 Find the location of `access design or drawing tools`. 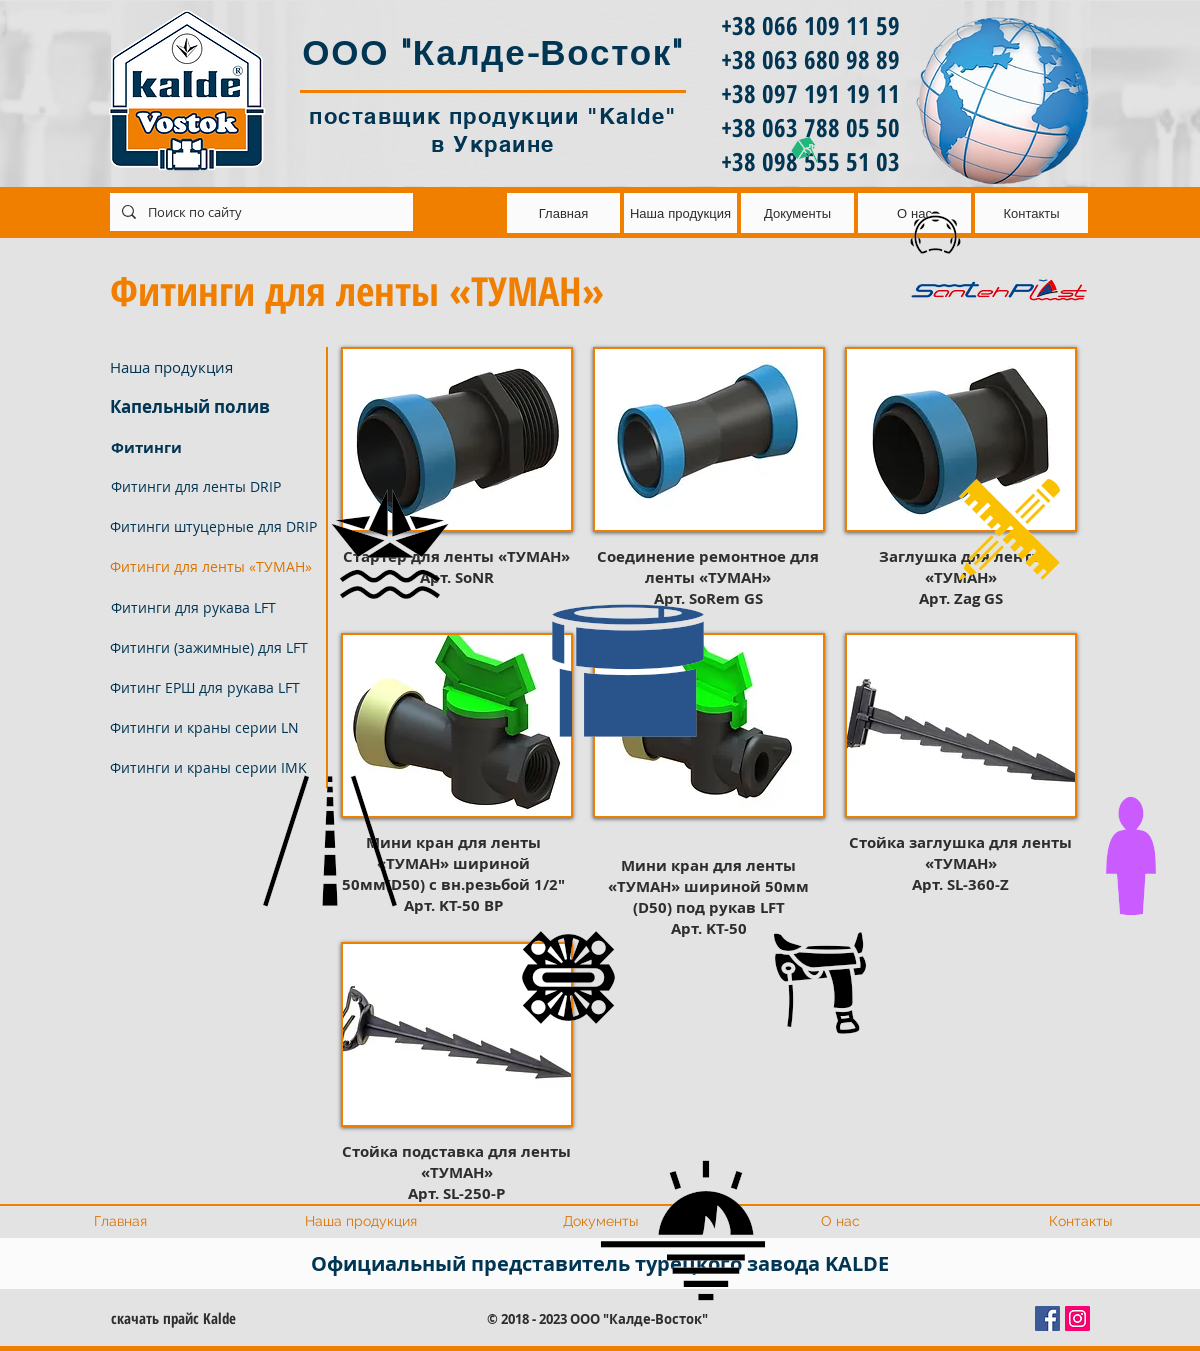

access design or drawing tools is located at coordinates (1009, 529).